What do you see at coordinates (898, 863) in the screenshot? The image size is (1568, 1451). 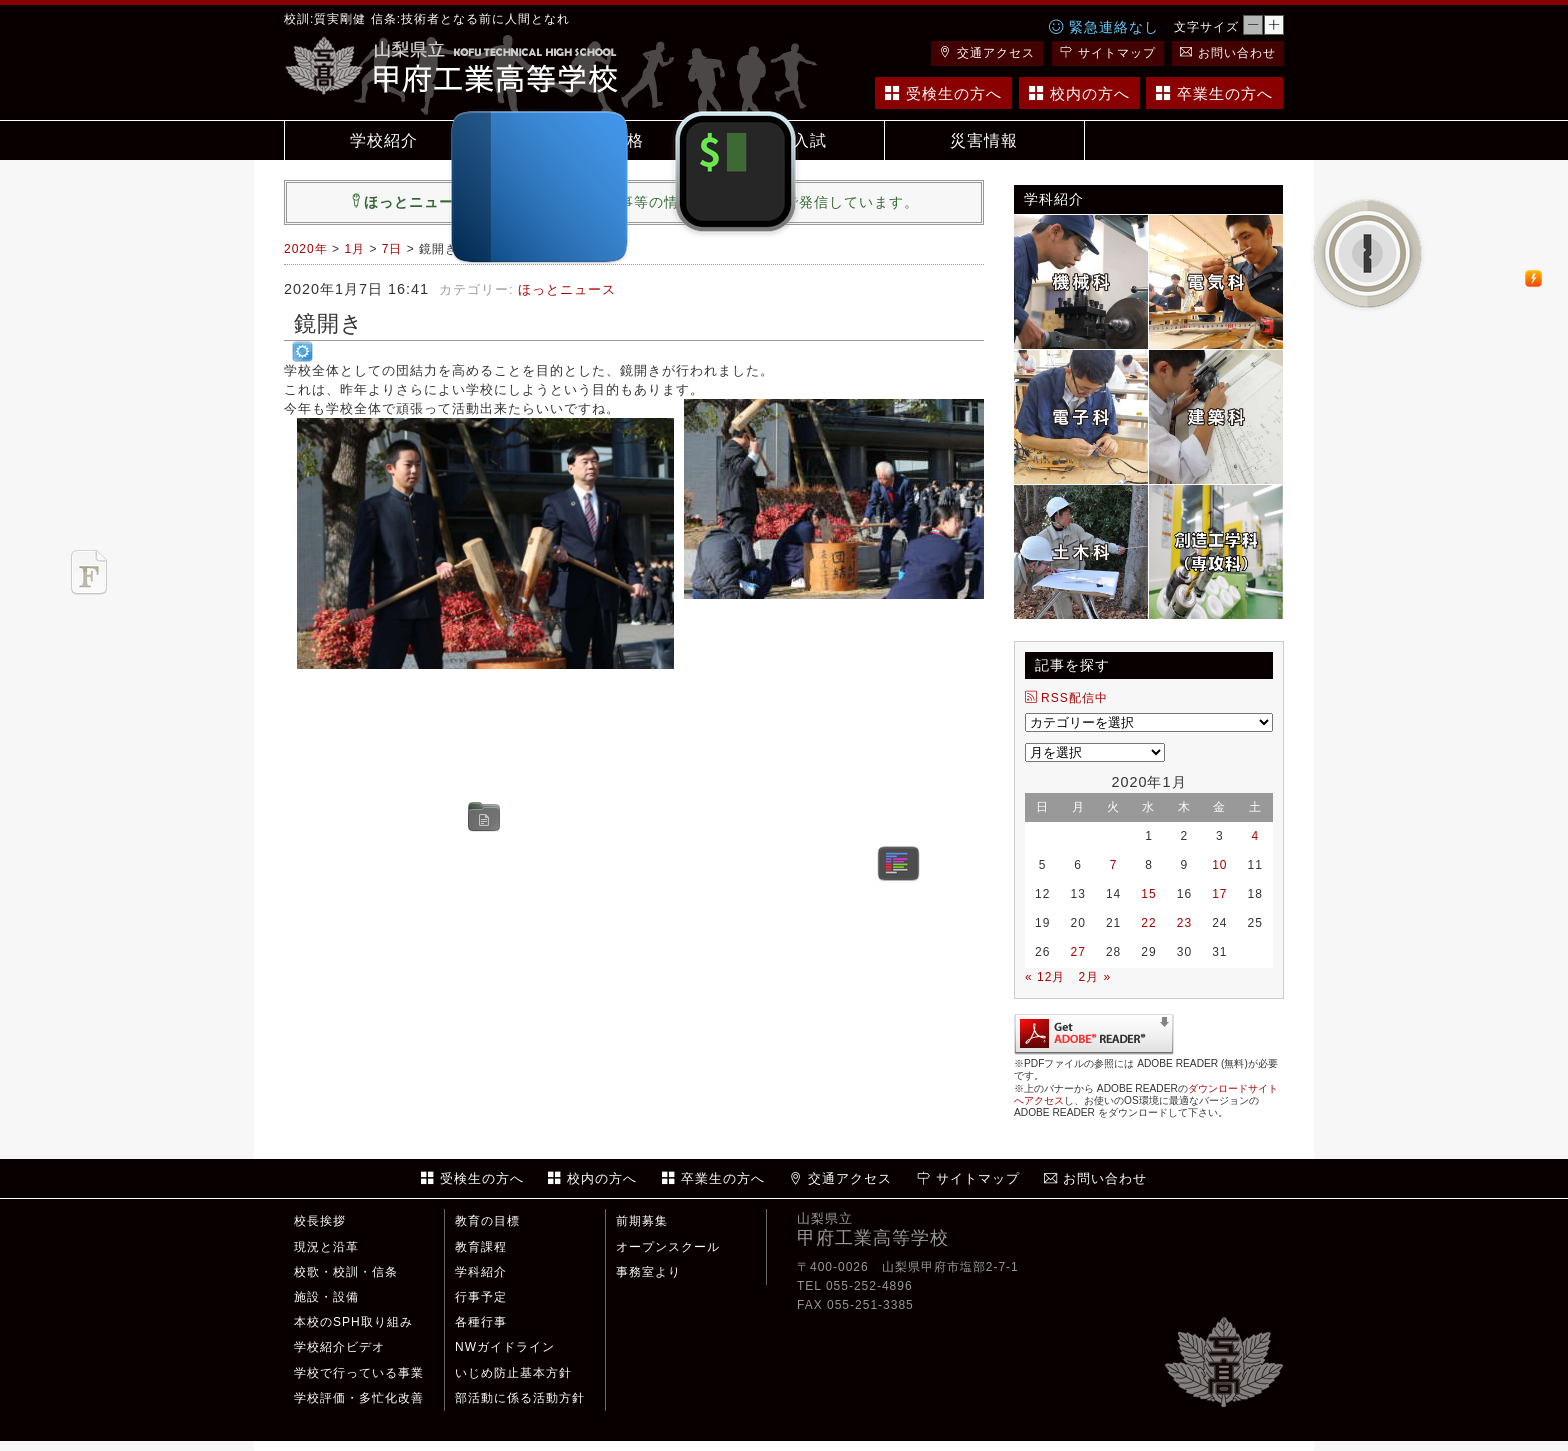 I see `open software development tools` at bounding box center [898, 863].